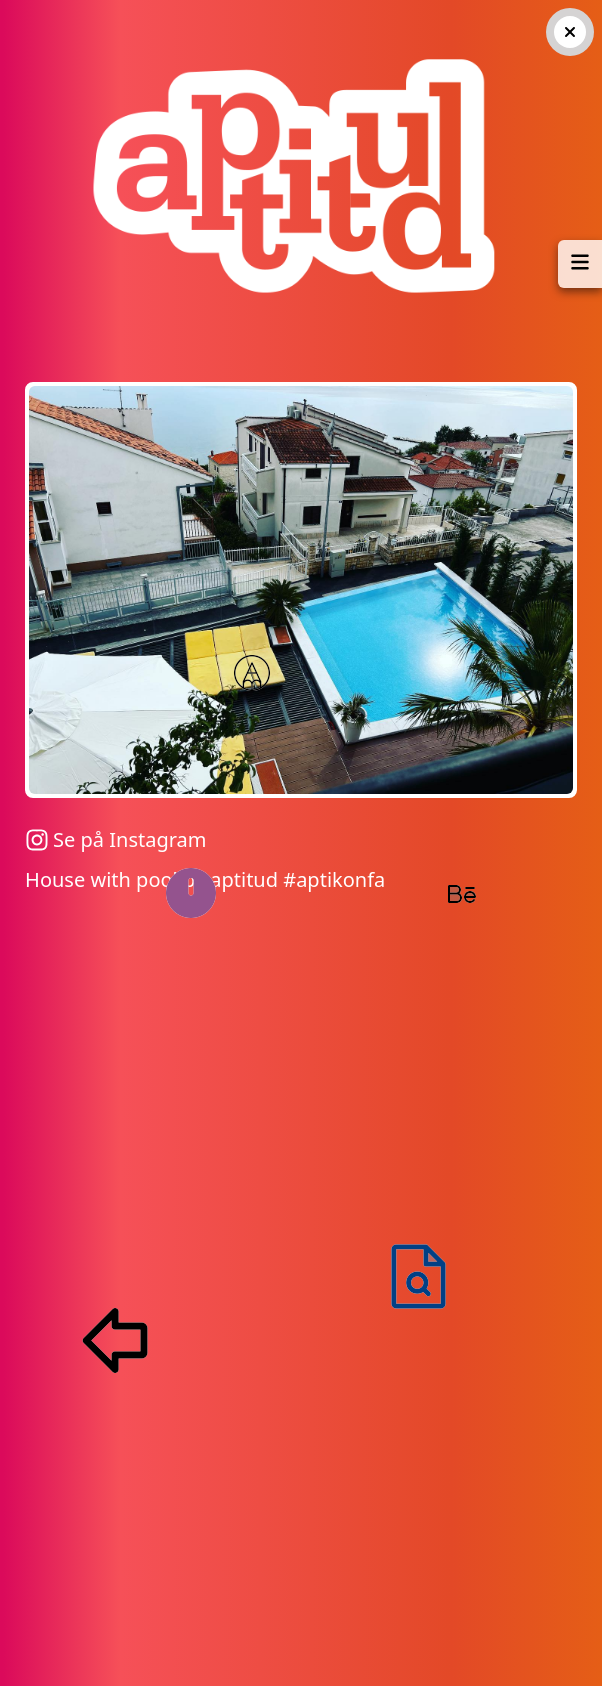 The height and width of the screenshot is (1686, 602). What do you see at coordinates (117, 1340) in the screenshot?
I see `go back to the previous screen` at bounding box center [117, 1340].